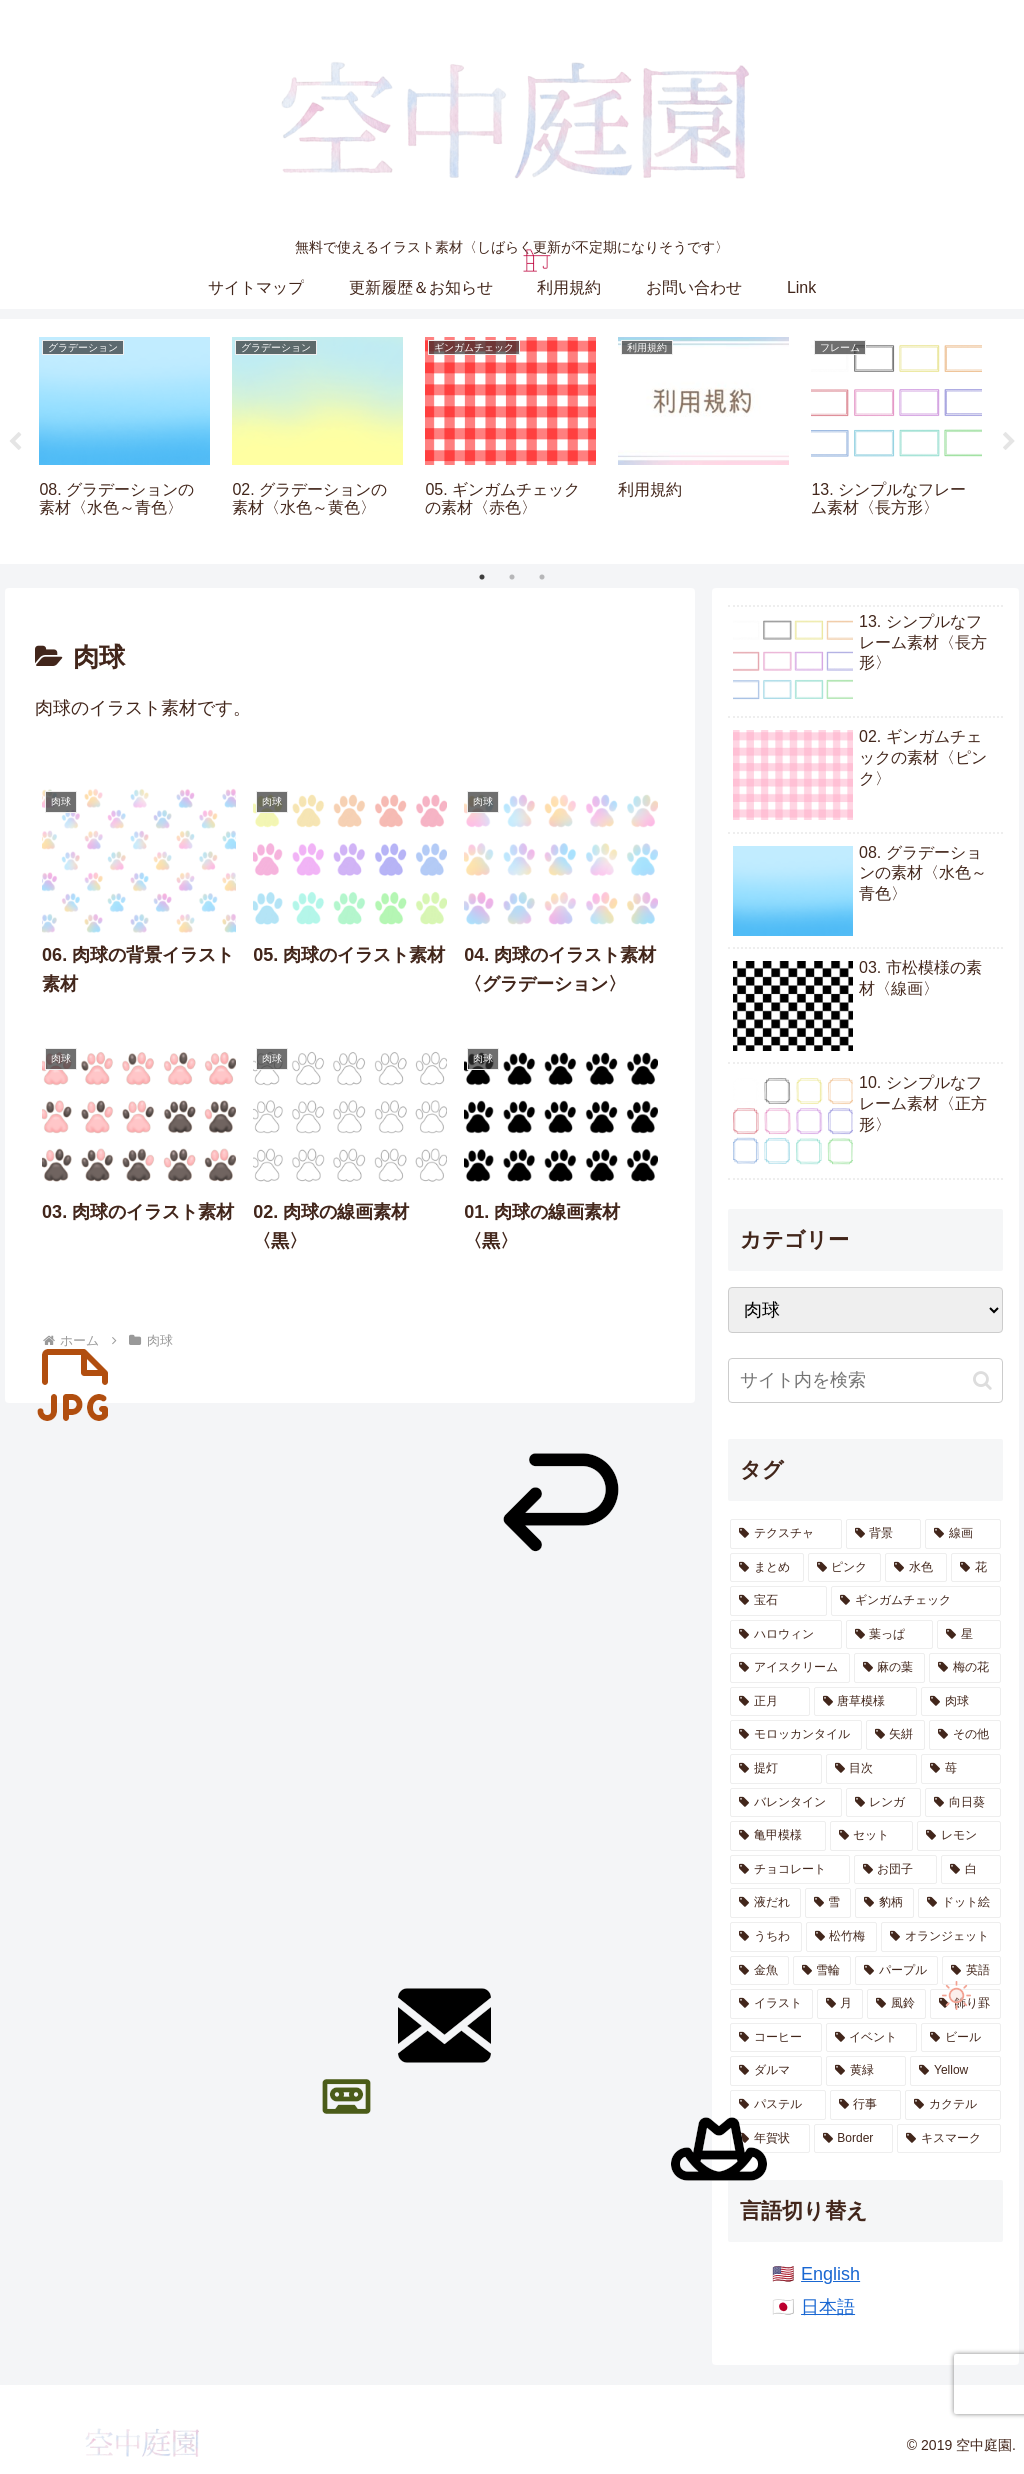 This screenshot has width=1024, height=2474. Describe the element at coordinates (346, 2096) in the screenshot. I see `access audio recordings or voice memos` at that location.